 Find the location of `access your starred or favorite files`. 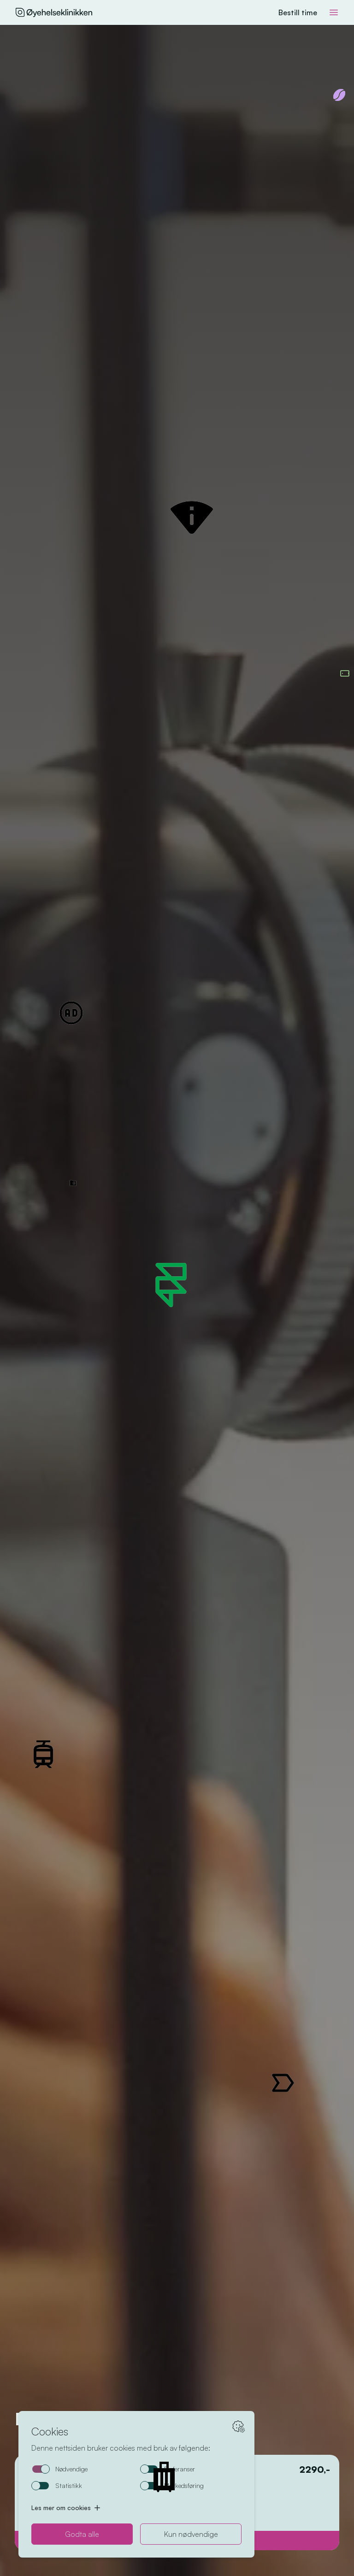

access your starred or favorite files is located at coordinates (73, 1183).